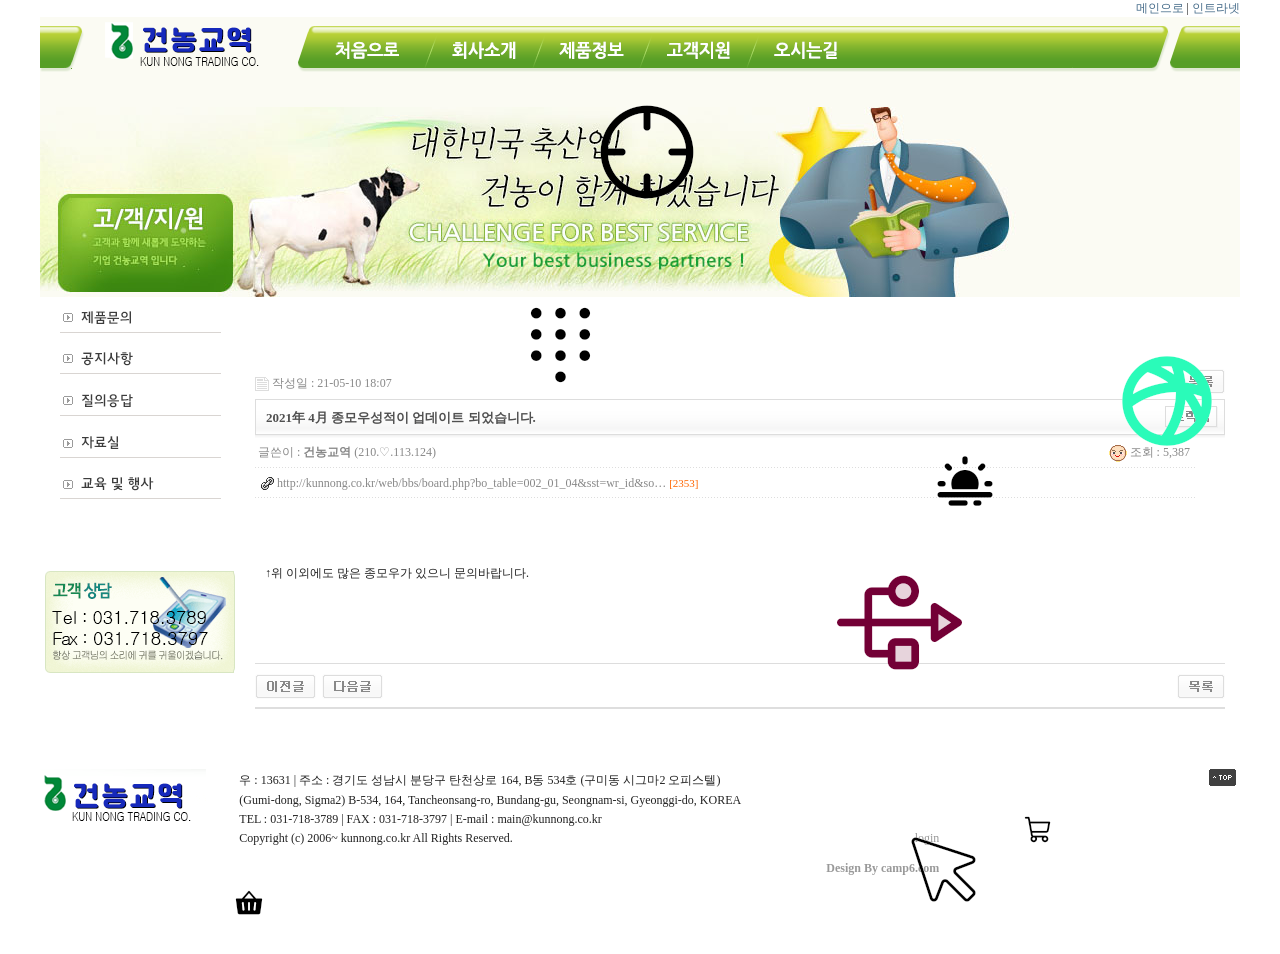 This screenshot has width=1280, height=954. I want to click on view your shopping basket, so click(249, 904).